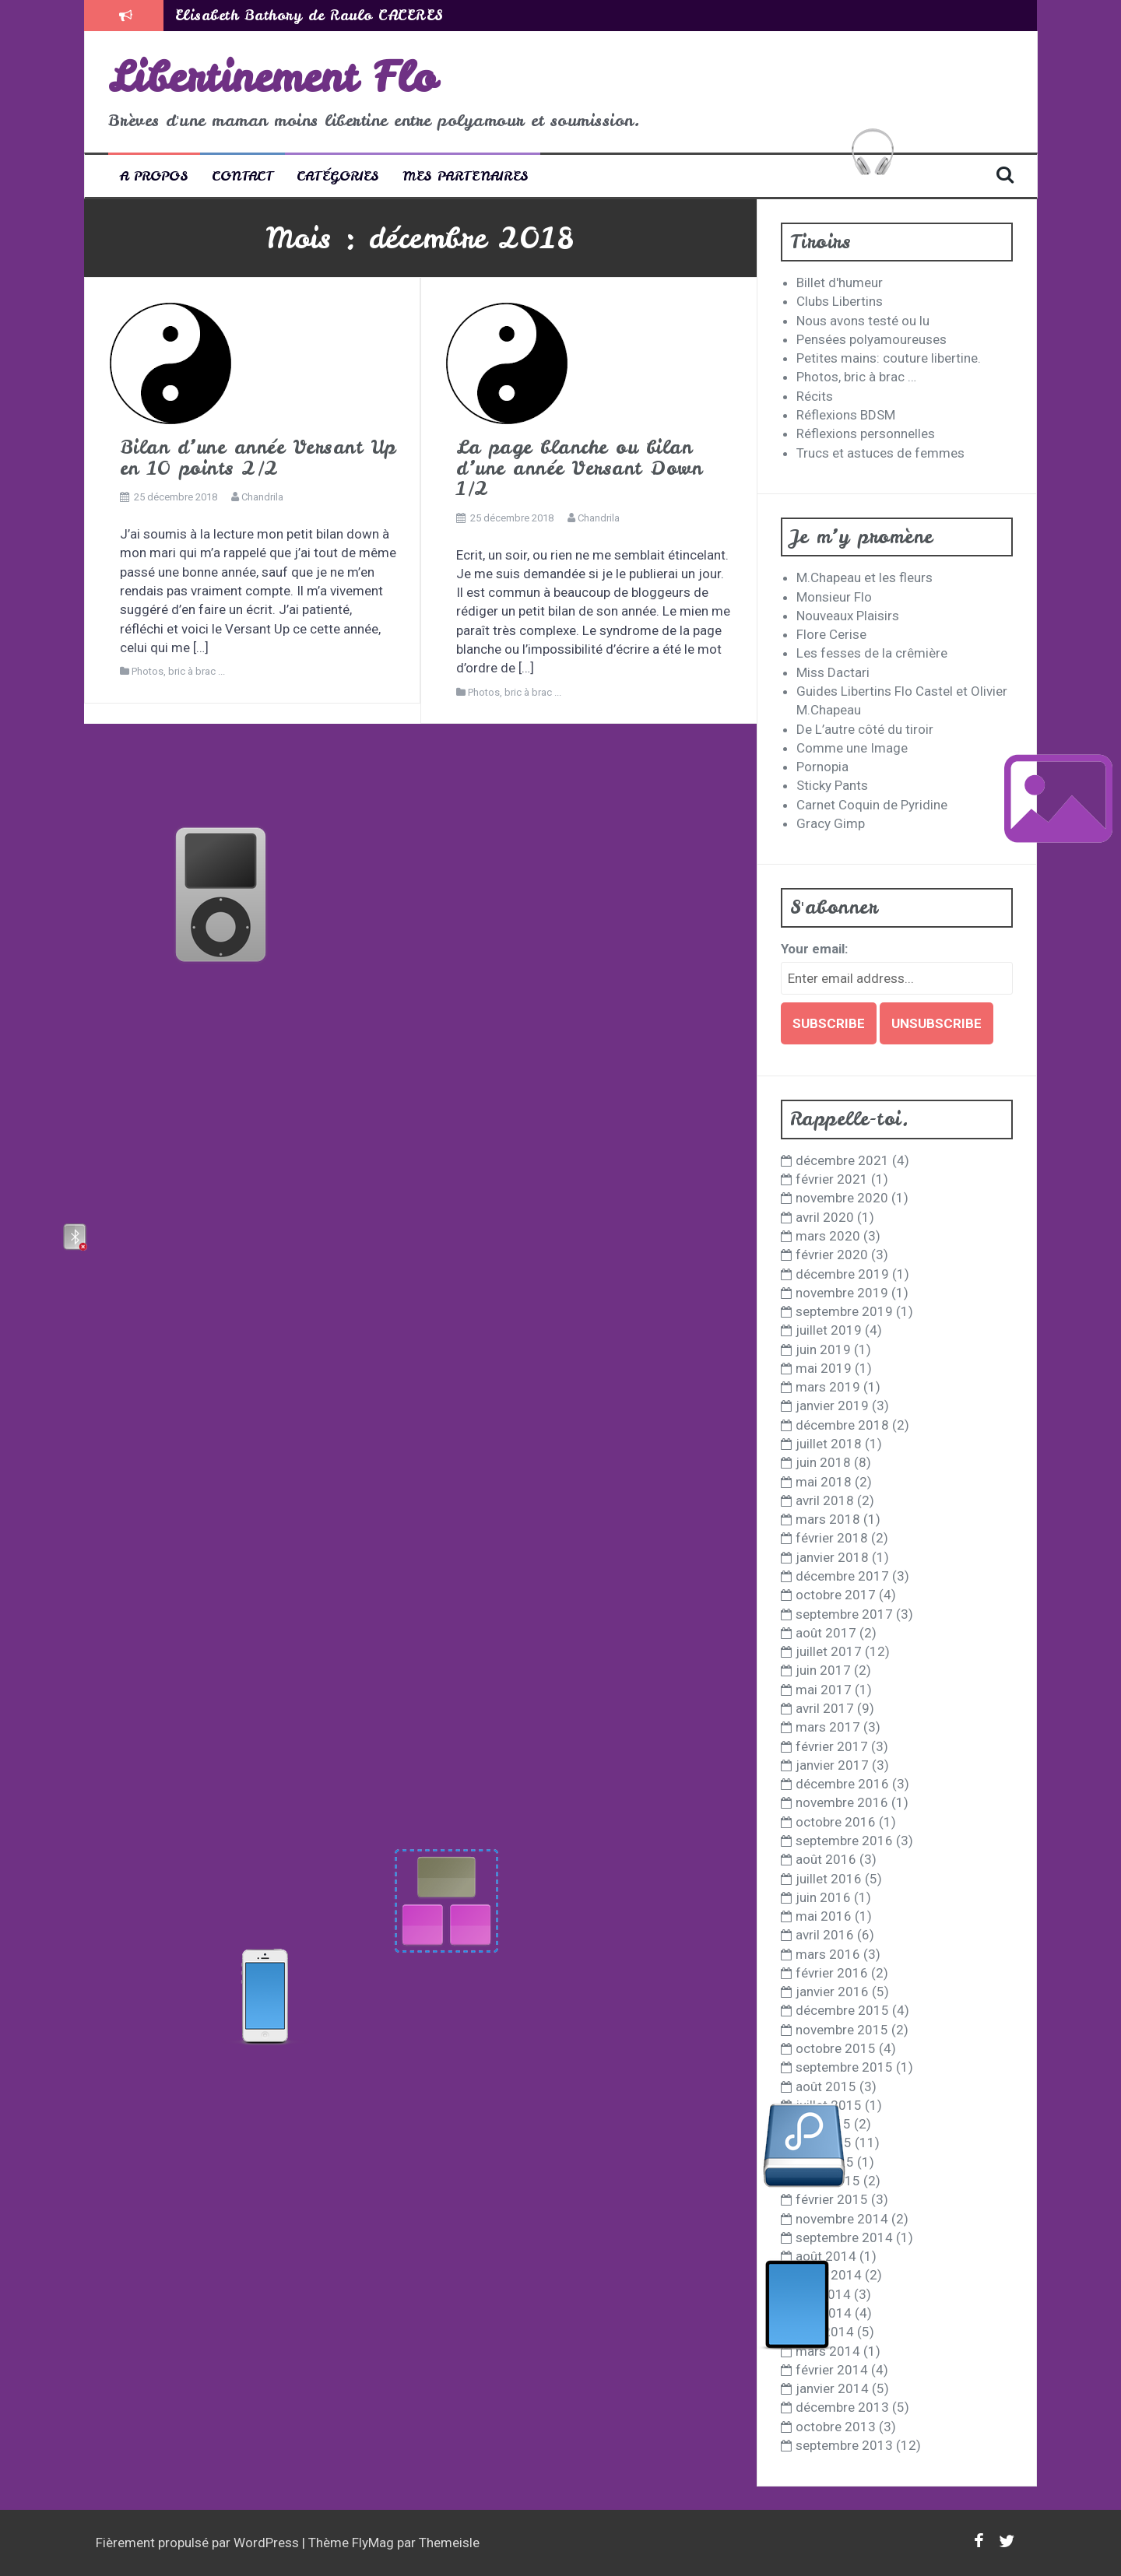 This screenshot has height=2576, width=1121. I want to click on bluetooth headphones connected, so click(873, 152).